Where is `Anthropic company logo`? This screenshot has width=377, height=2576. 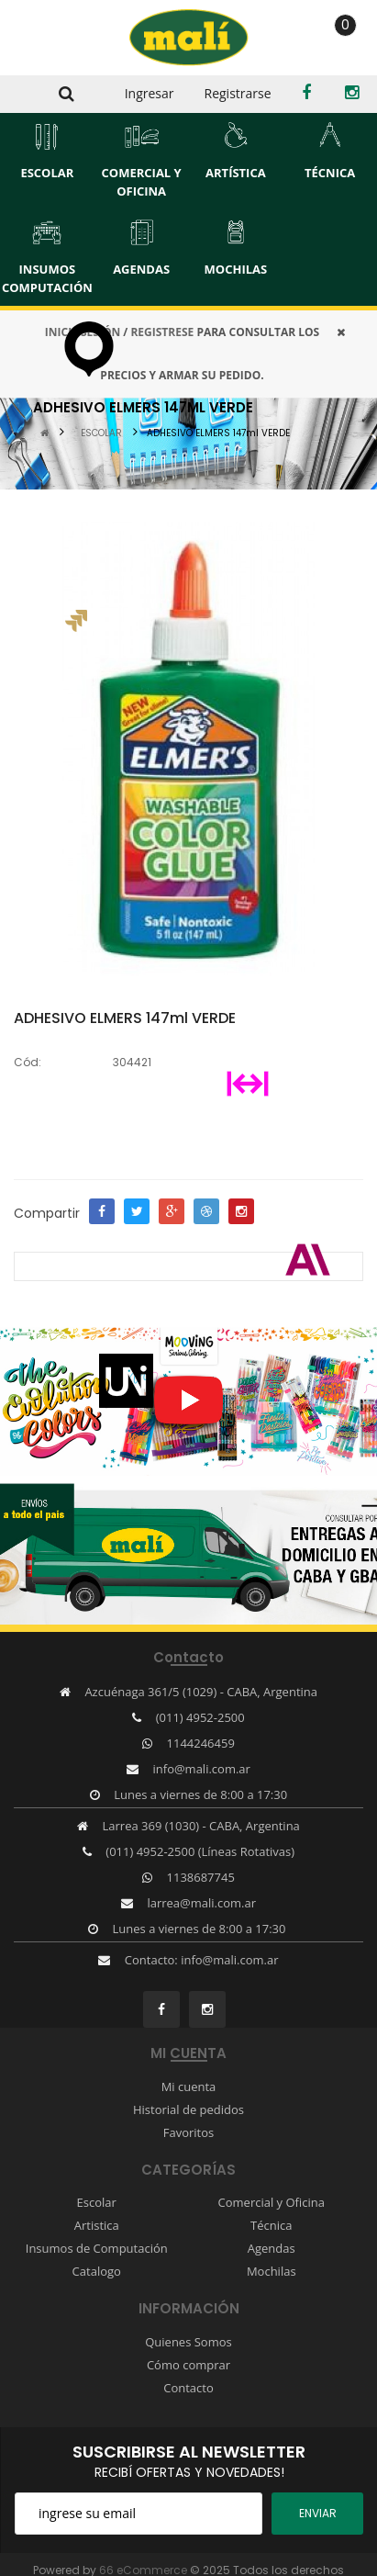 Anthropic company logo is located at coordinates (307, 1258).